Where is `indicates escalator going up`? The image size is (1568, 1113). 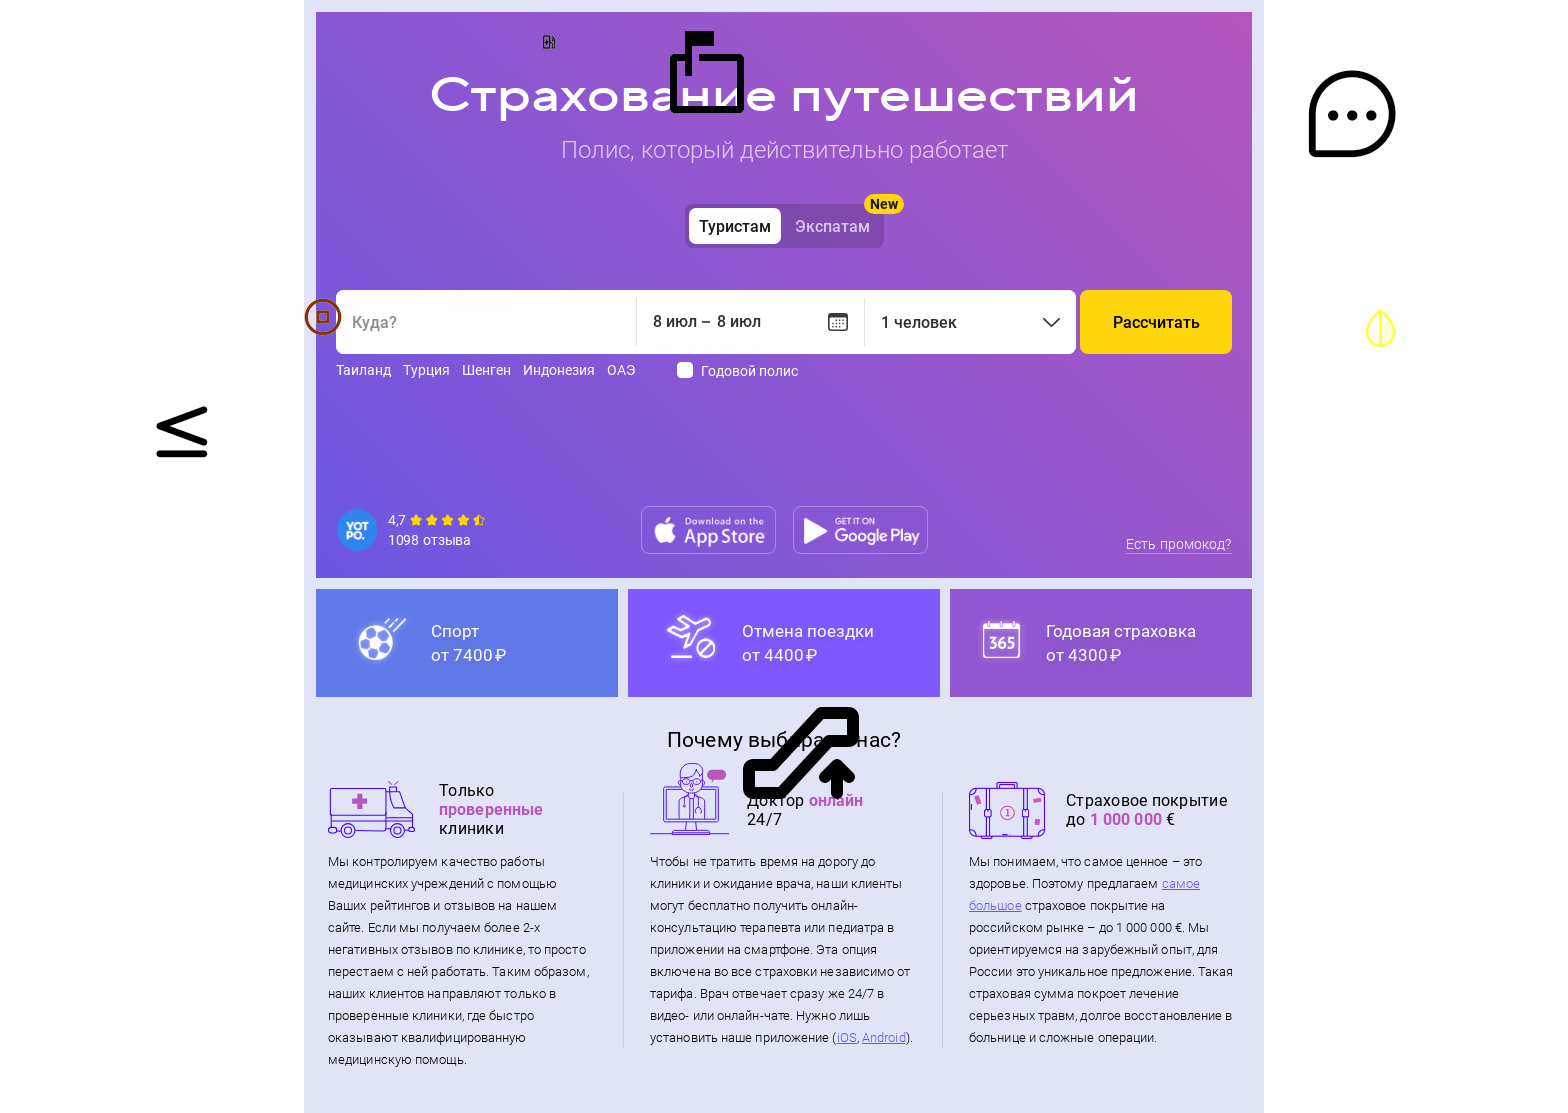
indicates escalator going up is located at coordinates (801, 753).